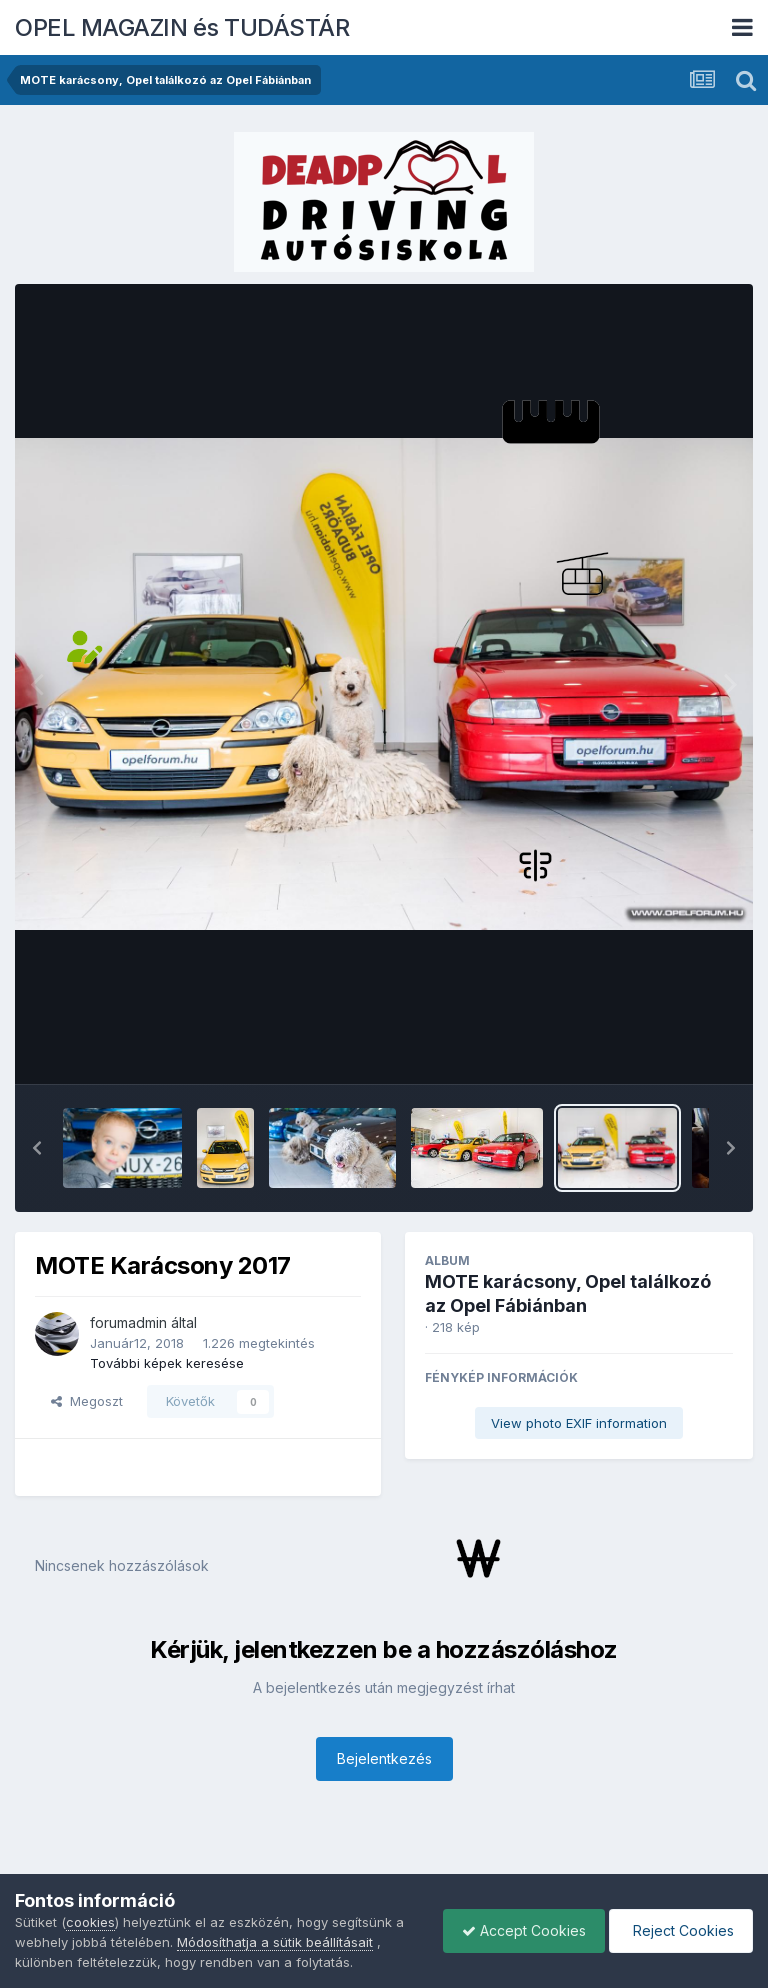 Image resolution: width=768 pixels, height=1988 pixels. I want to click on access cable car or gondola transit options, so click(582, 574).